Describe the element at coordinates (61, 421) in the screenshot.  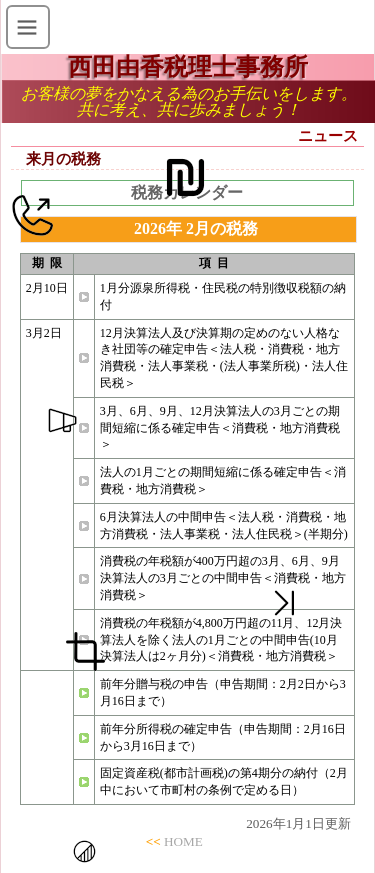
I see `make an announcement` at that location.